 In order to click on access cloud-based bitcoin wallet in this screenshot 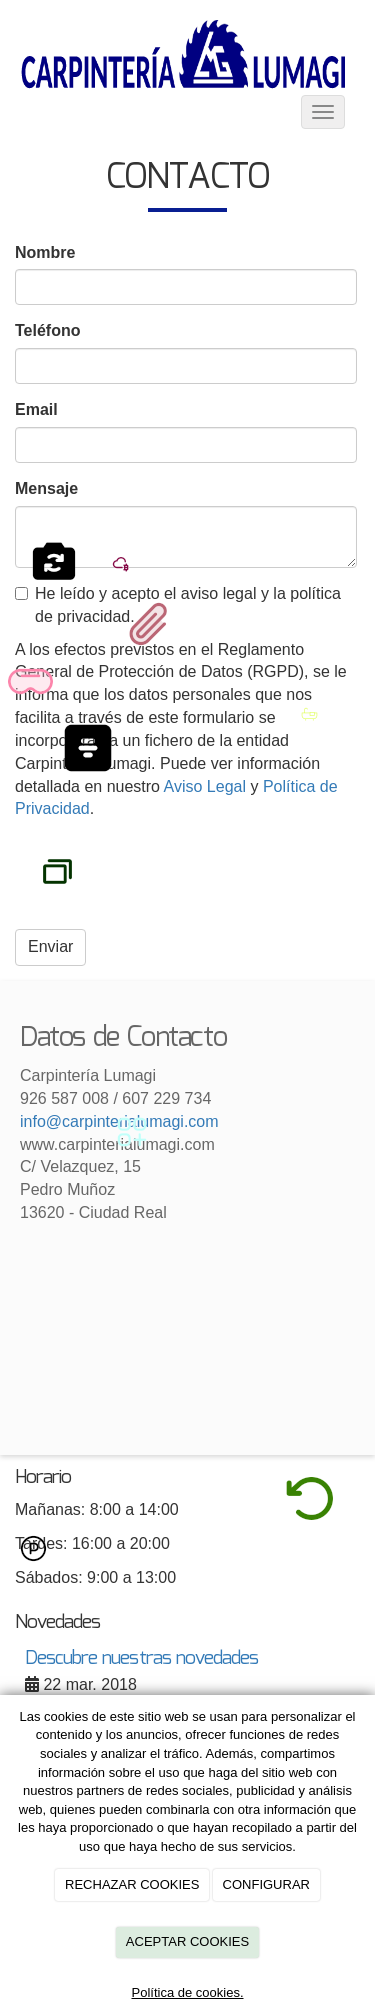, I will do `click(121, 563)`.